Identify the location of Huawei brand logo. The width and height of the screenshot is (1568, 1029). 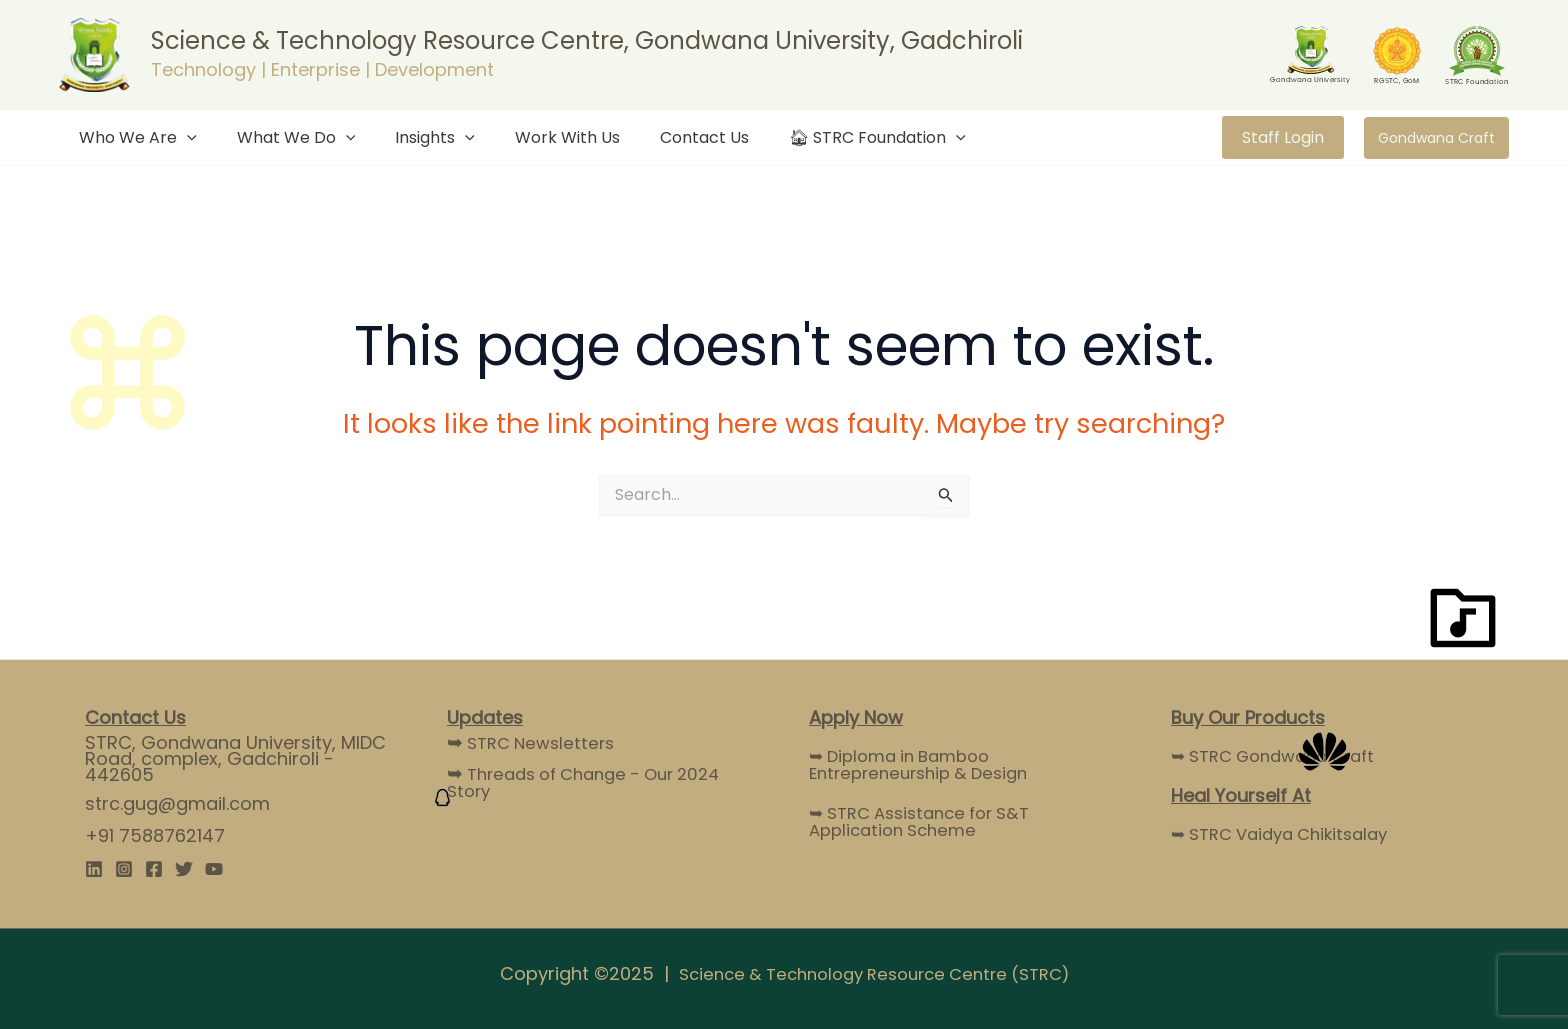
(1324, 751).